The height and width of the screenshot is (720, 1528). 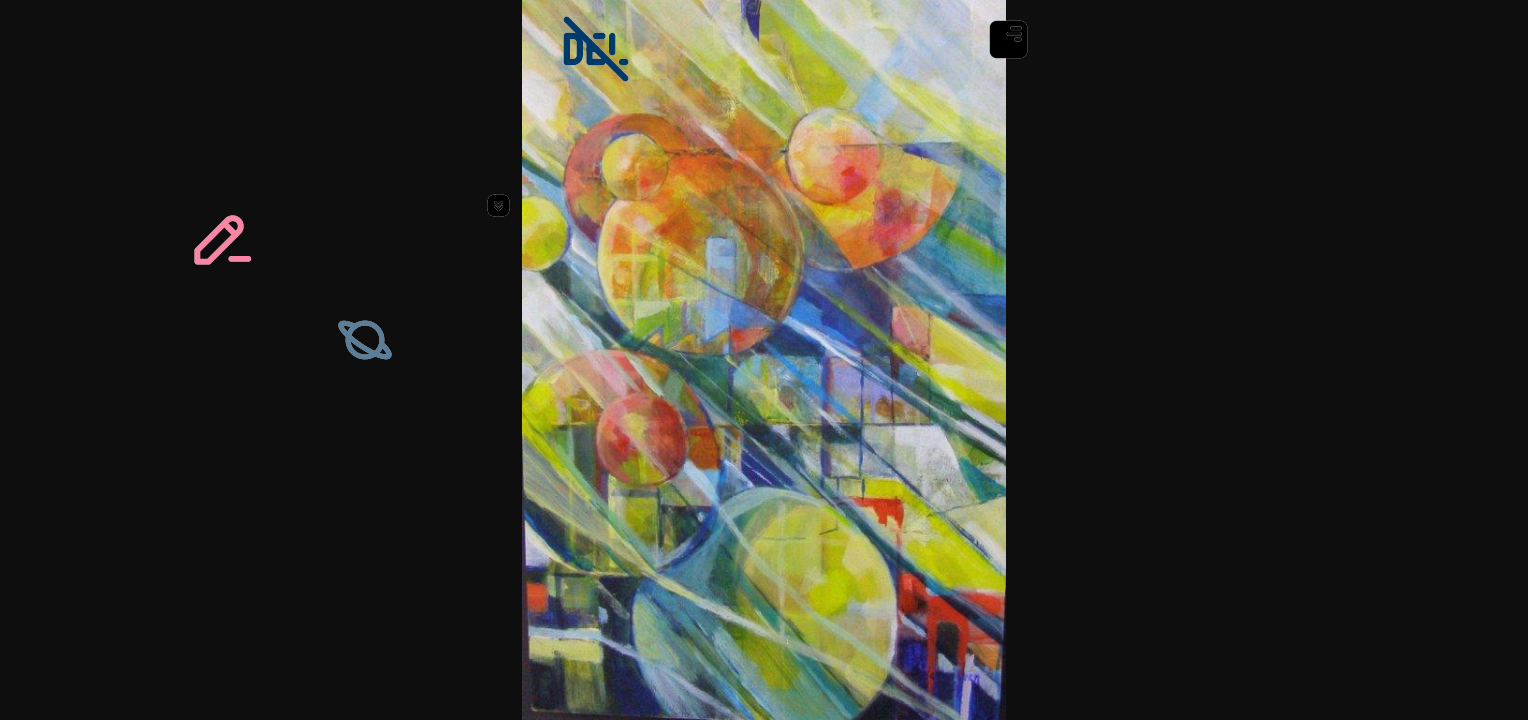 What do you see at coordinates (1008, 39) in the screenshot?
I see `align content to top-right of container` at bounding box center [1008, 39].